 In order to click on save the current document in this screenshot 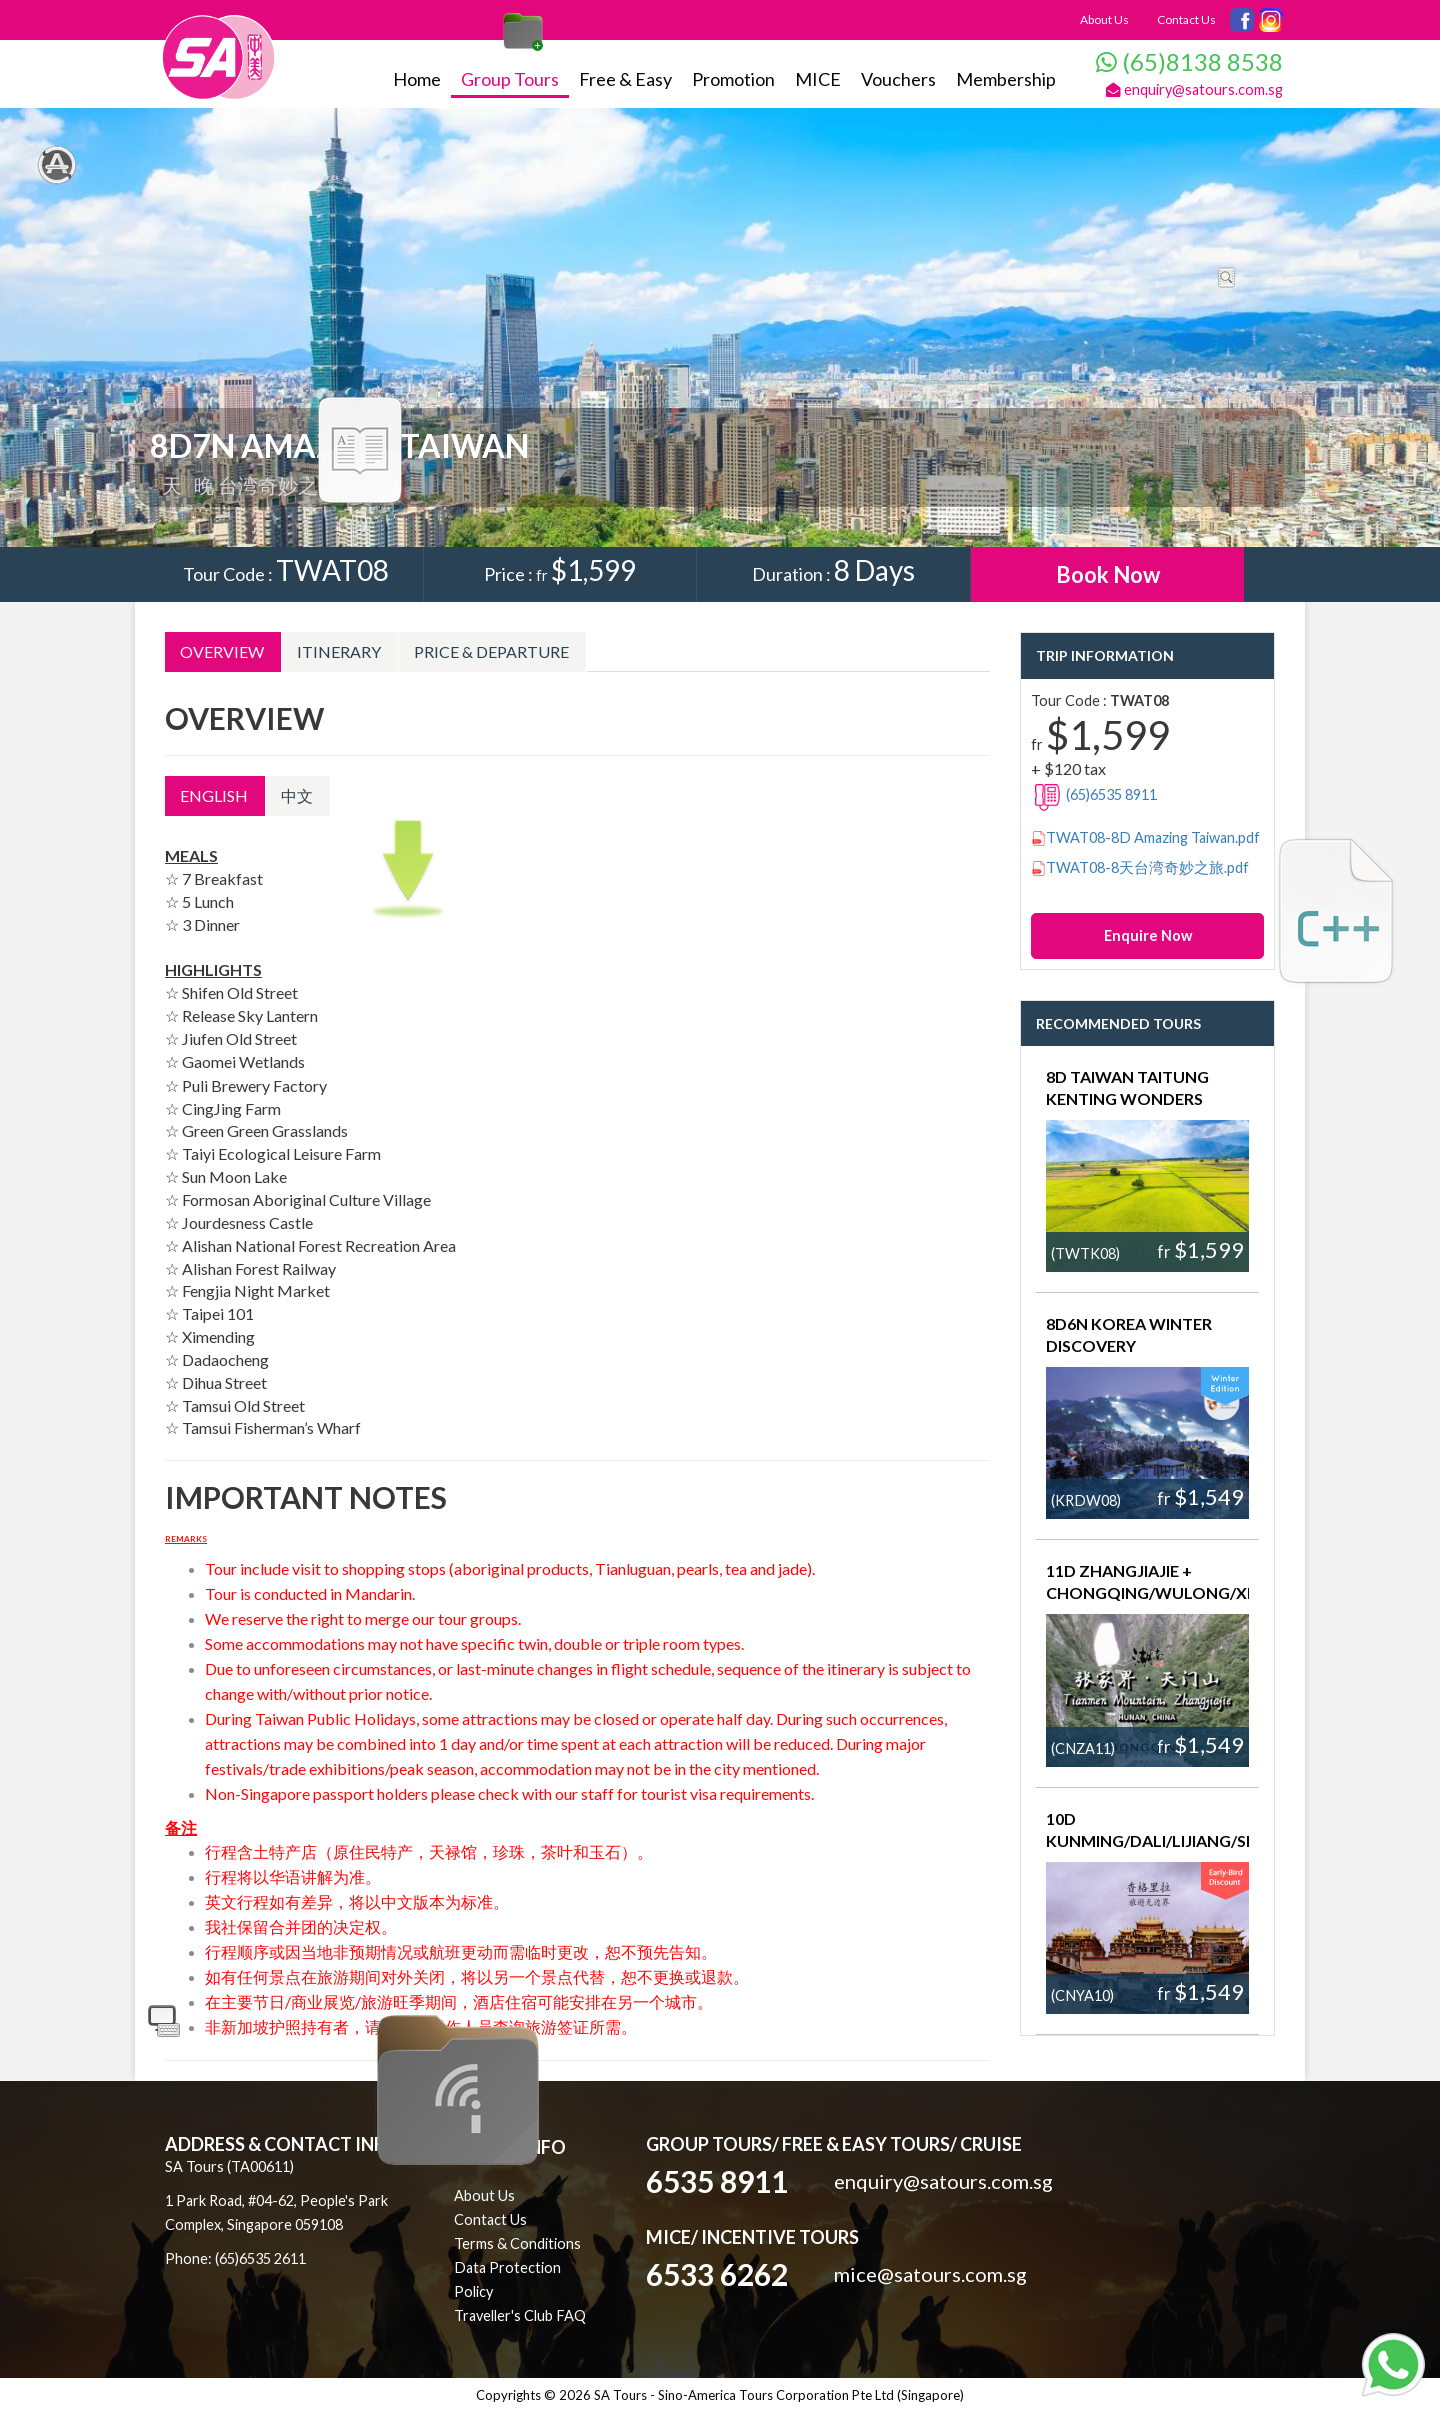, I will do `click(408, 863)`.